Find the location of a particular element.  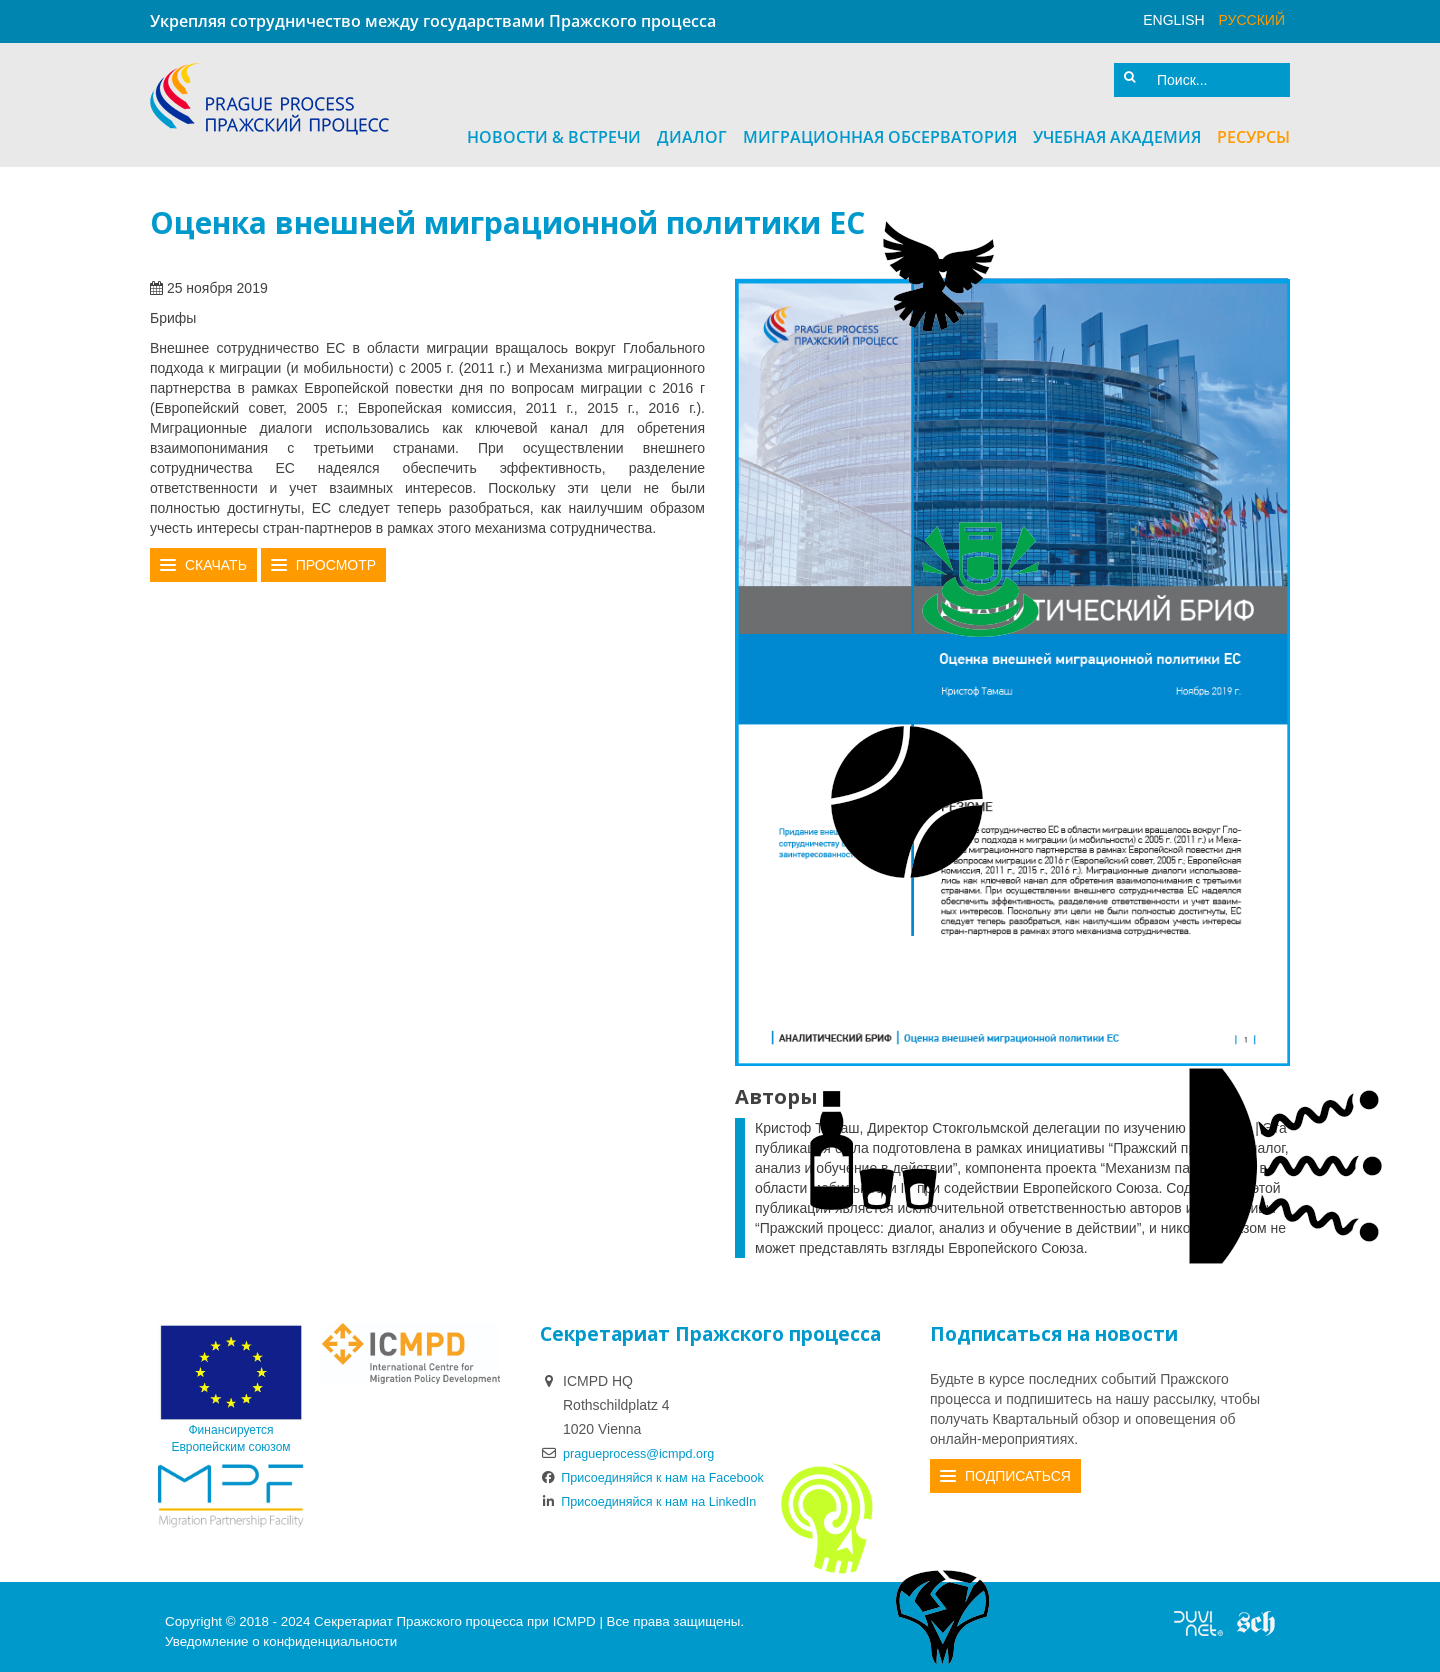

indicates peace or harmony state is located at coordinates (938, 278).